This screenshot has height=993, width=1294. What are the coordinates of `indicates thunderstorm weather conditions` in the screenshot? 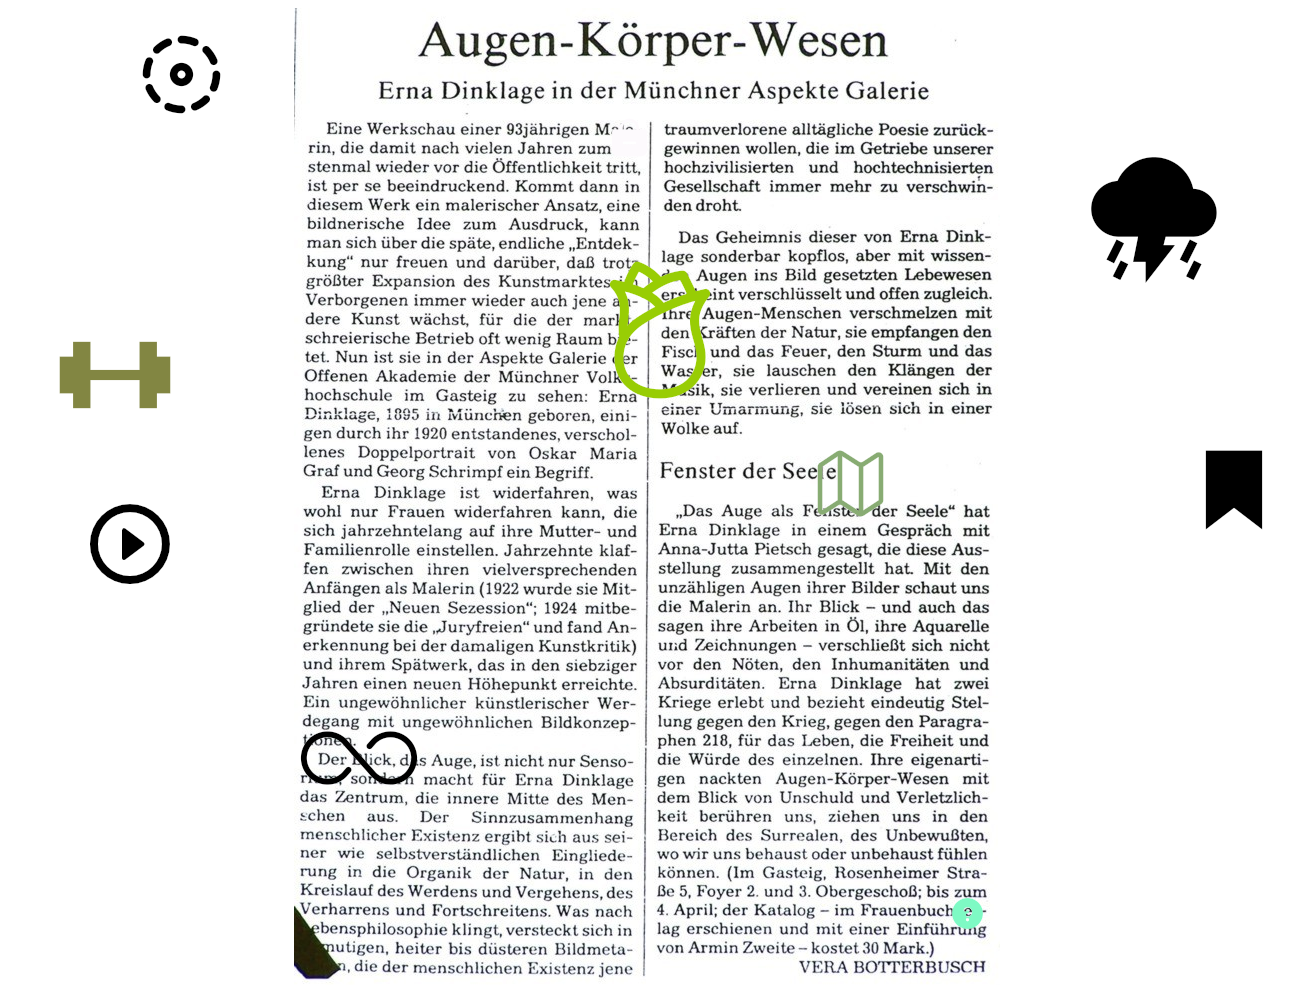 It's located at (1154, 220).